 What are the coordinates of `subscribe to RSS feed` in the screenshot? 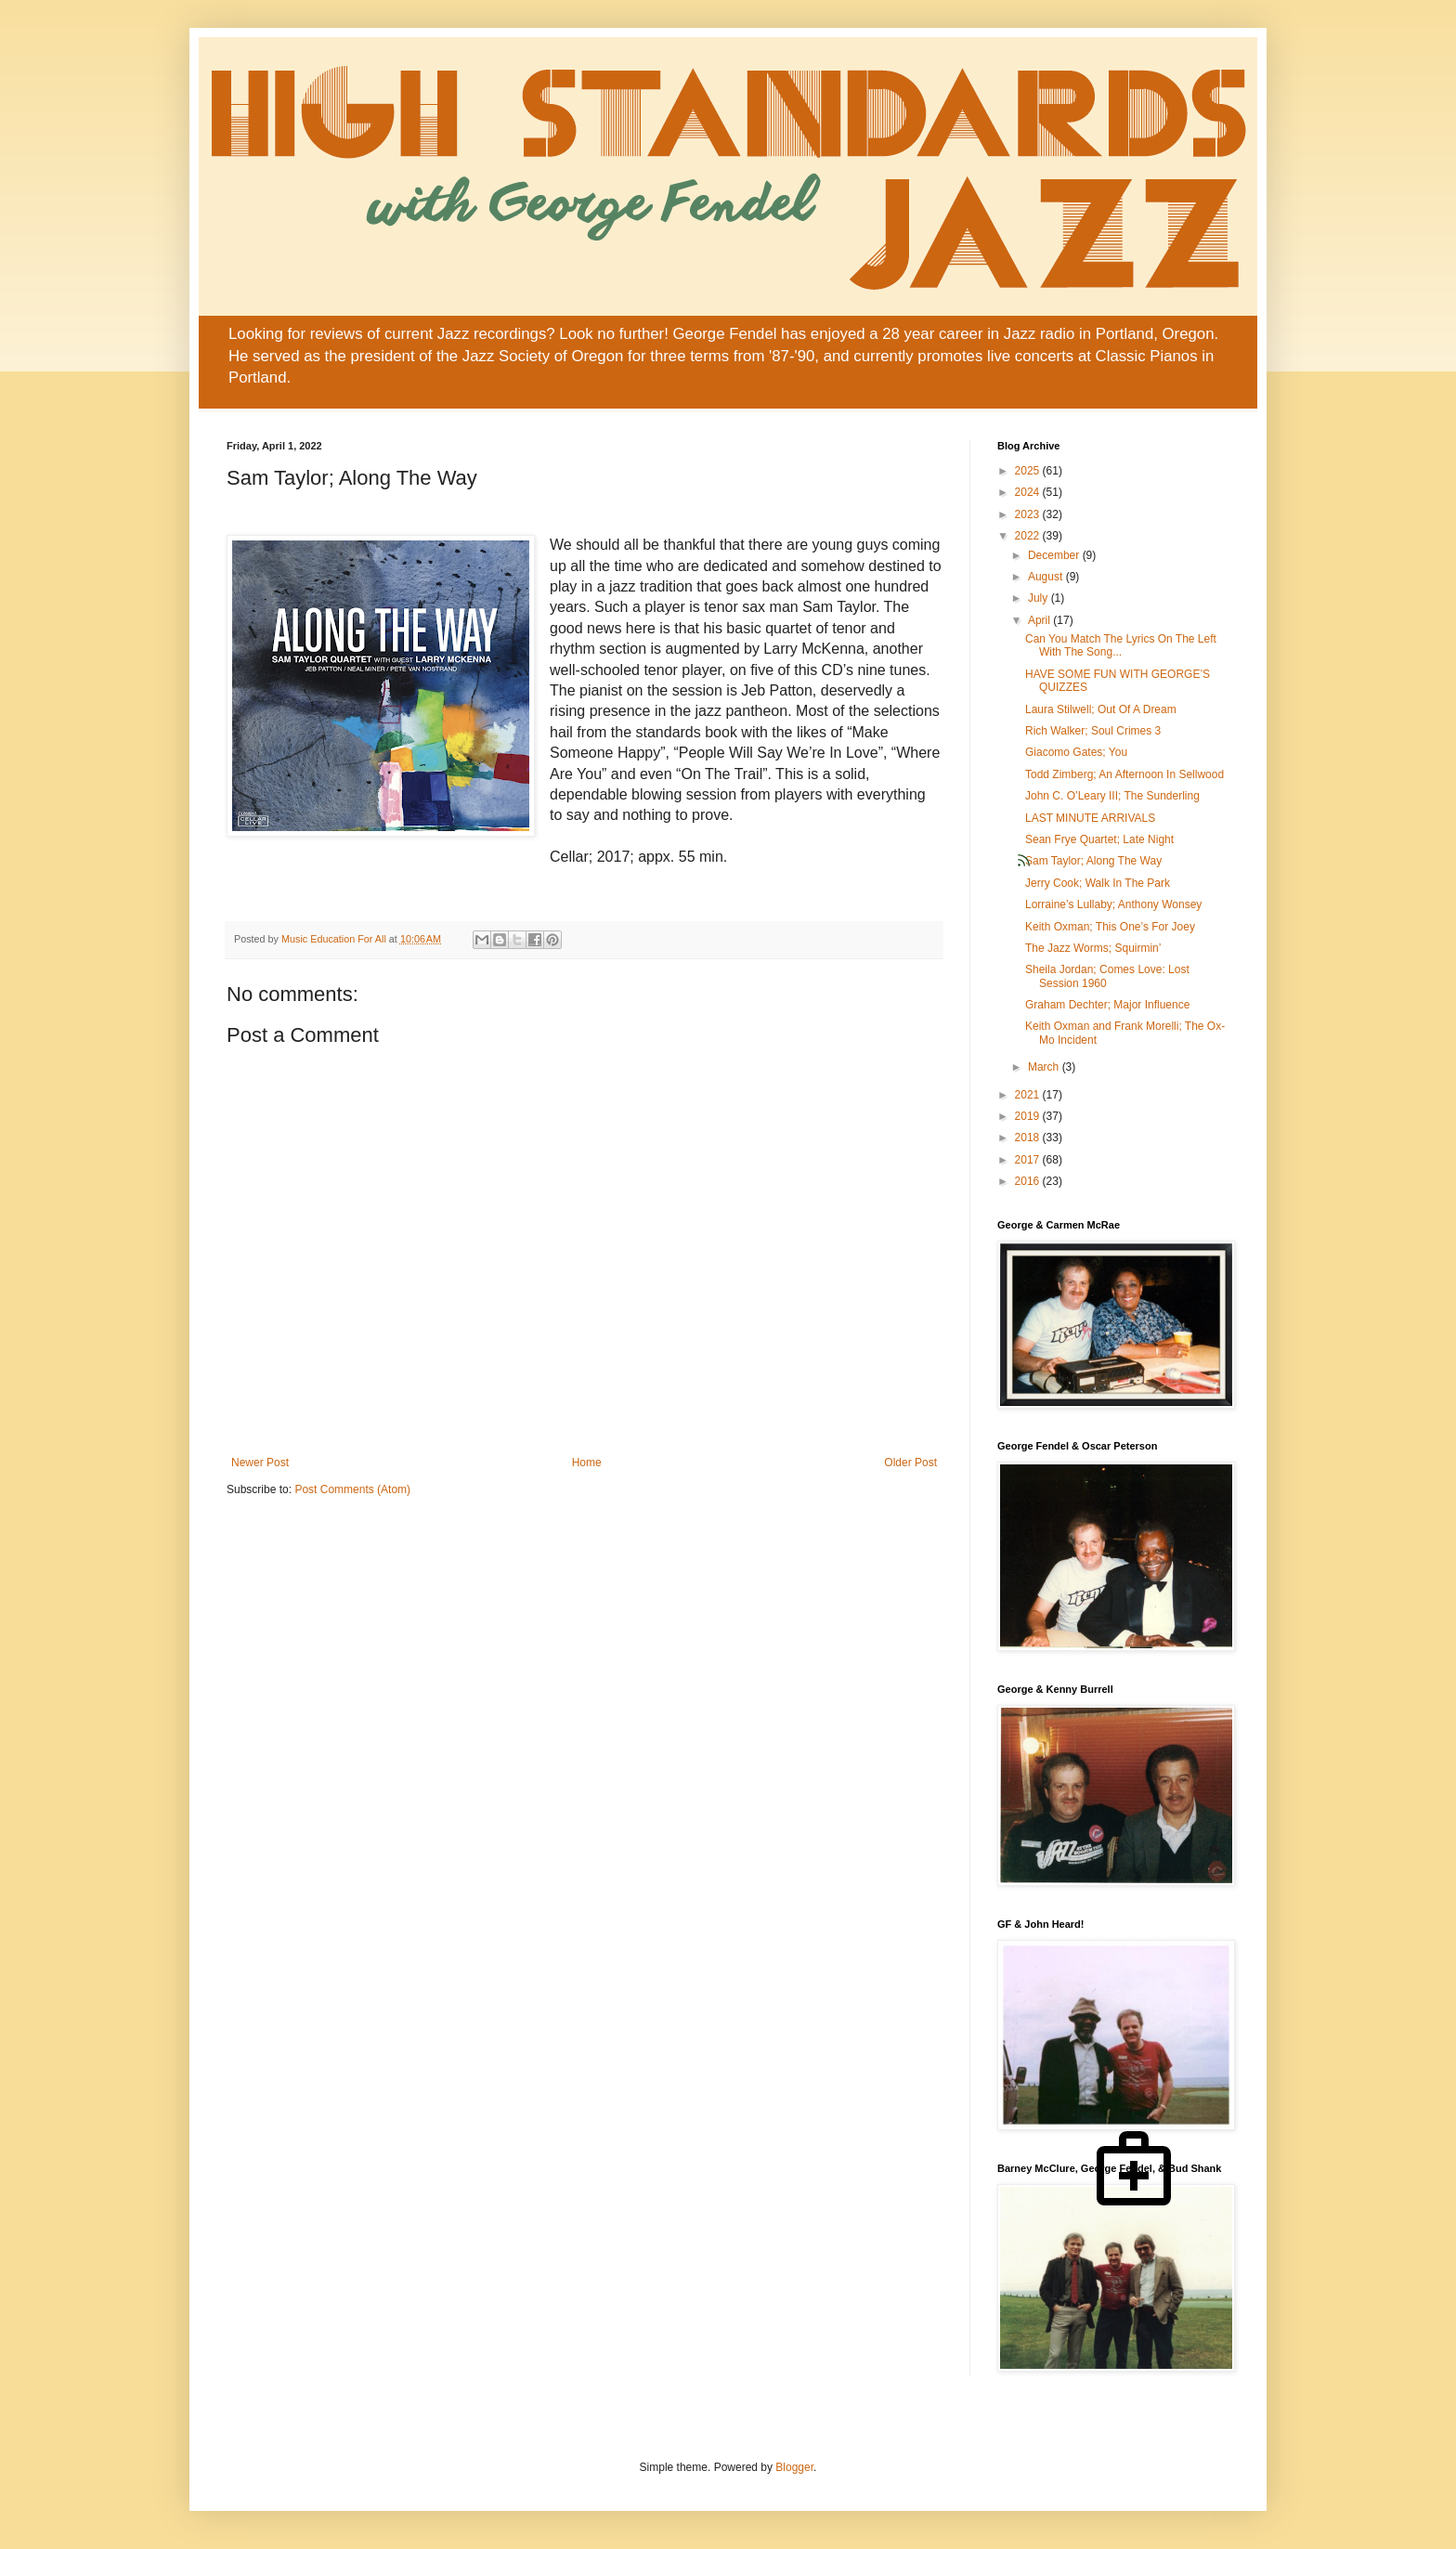 It's located at (1023, 860).